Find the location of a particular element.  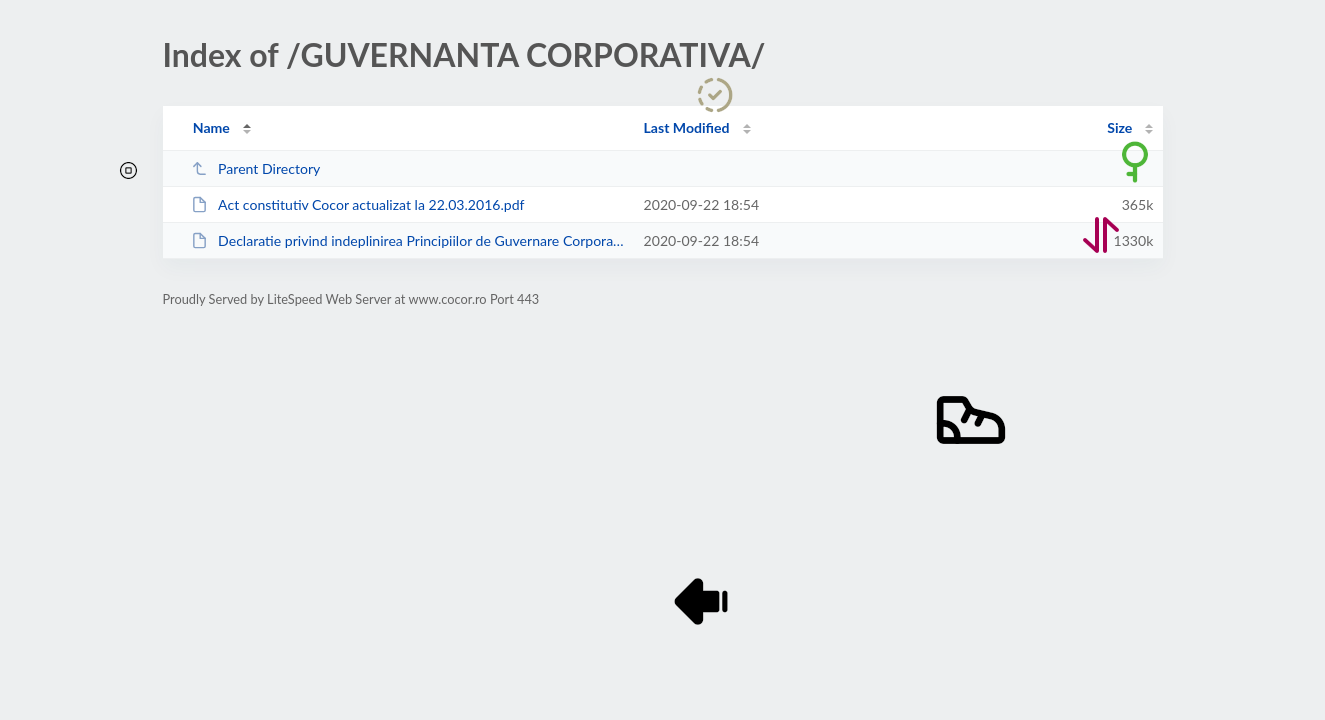

browse footwear or shoe products is located at coordinates (971, 420).